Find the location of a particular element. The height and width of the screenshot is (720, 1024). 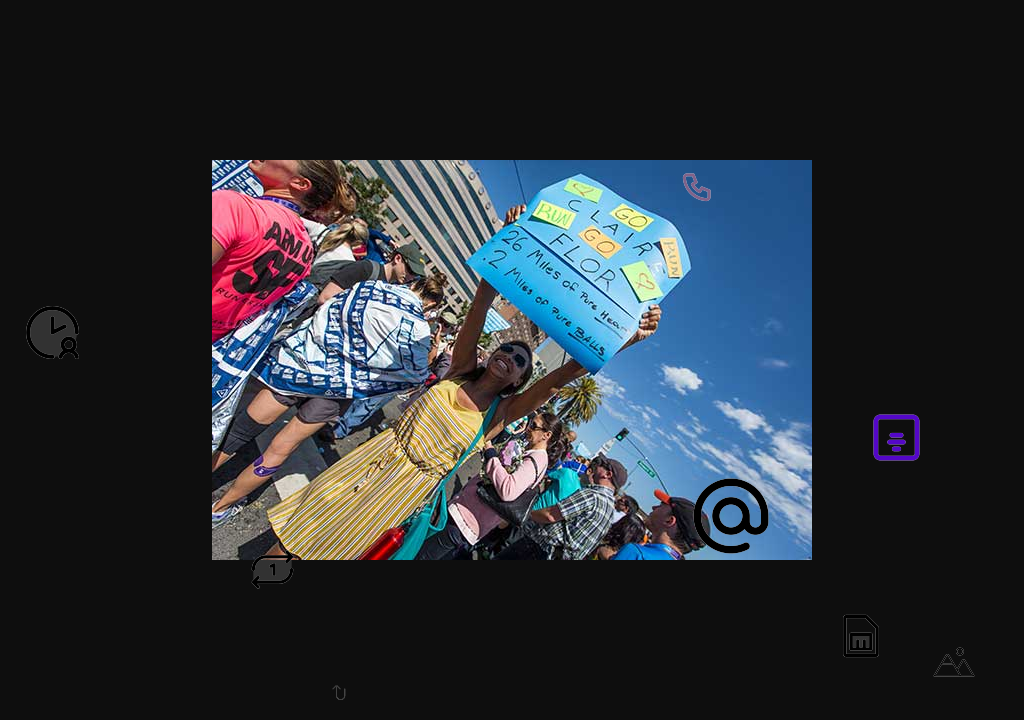

view landscape or nature photos is located at coordinates (954, 664).